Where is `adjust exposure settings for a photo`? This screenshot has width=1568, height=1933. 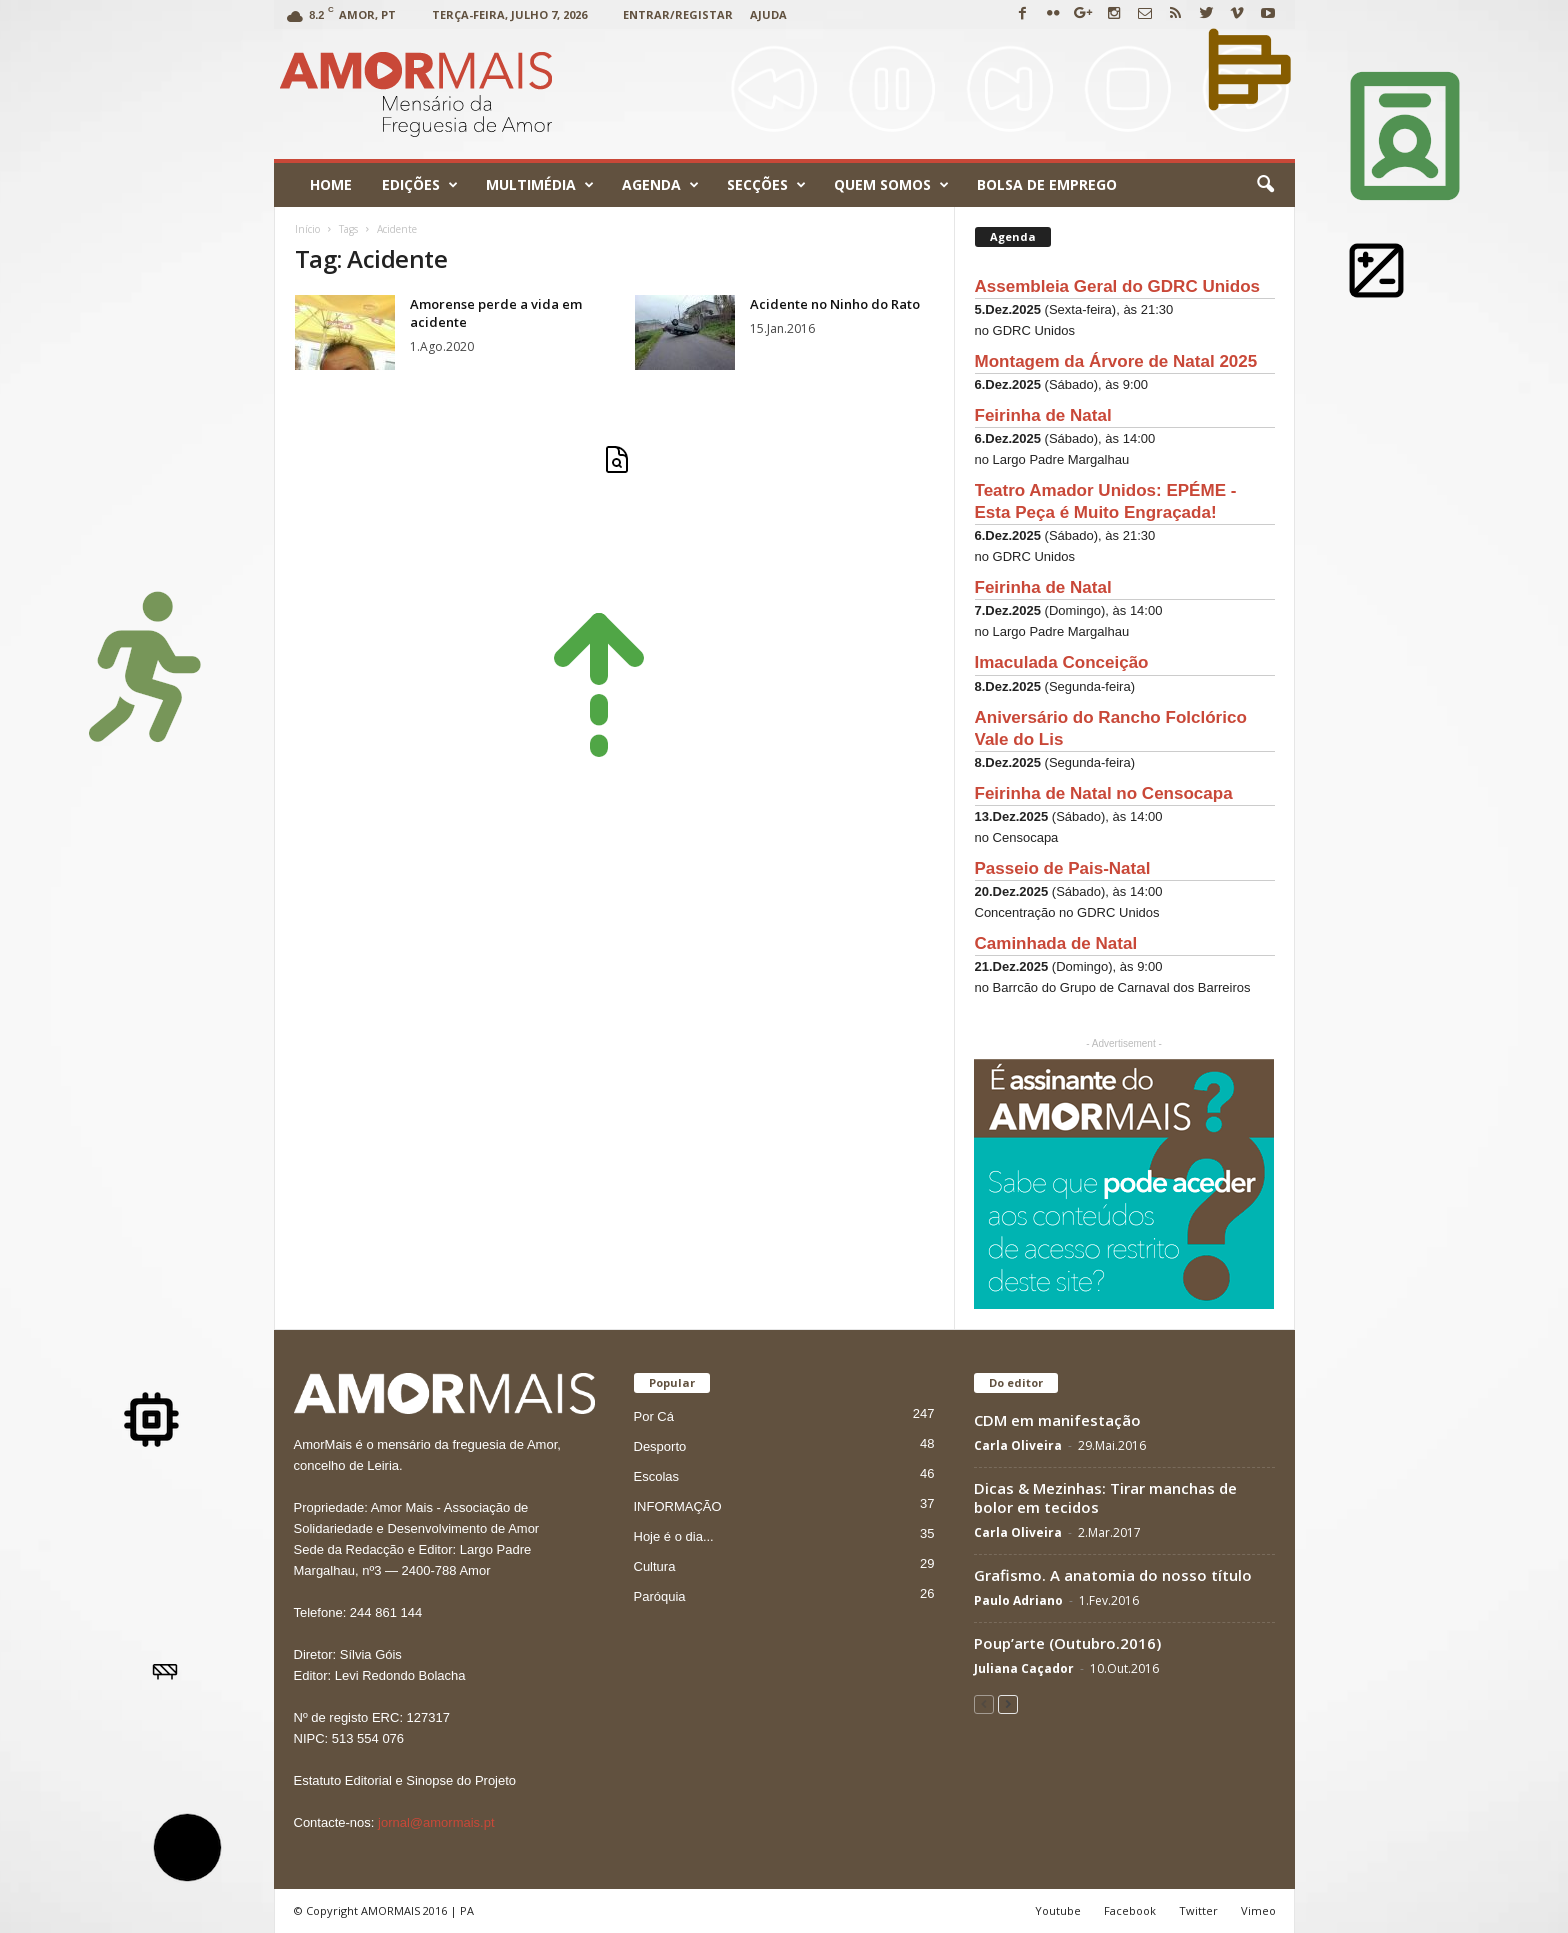 adjust exposure settings for a photo is located at coordinates (1376, 270).